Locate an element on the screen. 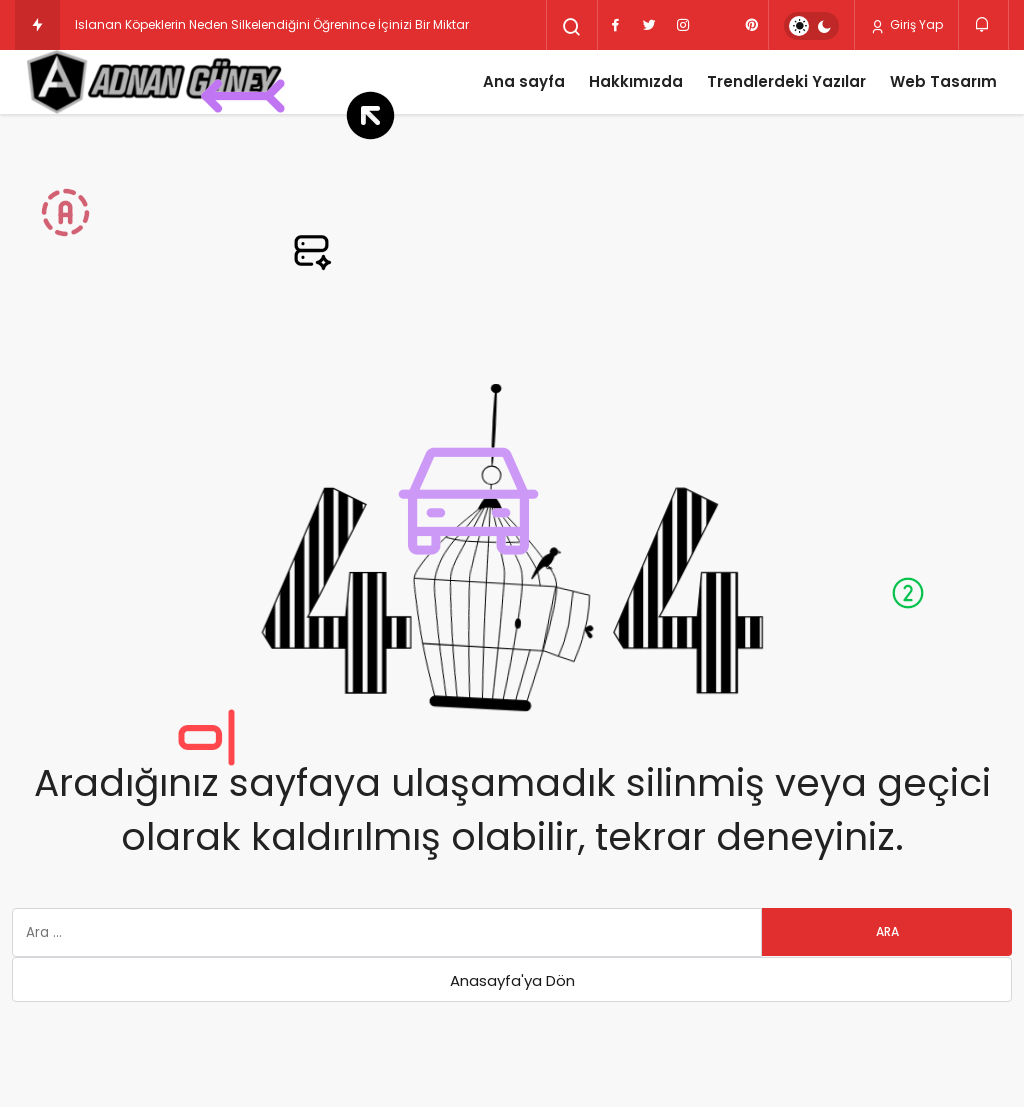 The image size is (1024, 1107). go back to the previous screen is located at coordinates (243, 96).